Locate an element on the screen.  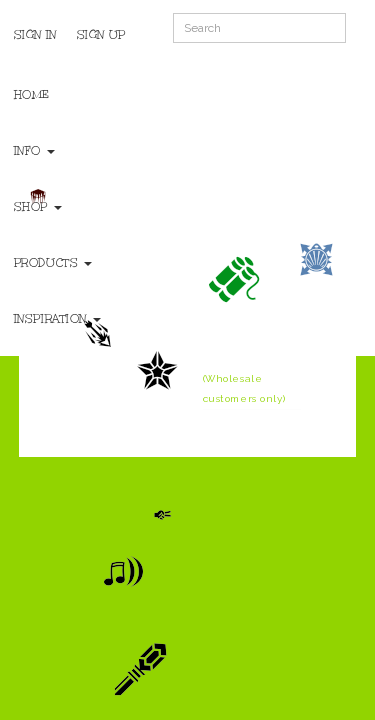
indicates a power attack or special ability in a game is located at coordinates (97, 333).